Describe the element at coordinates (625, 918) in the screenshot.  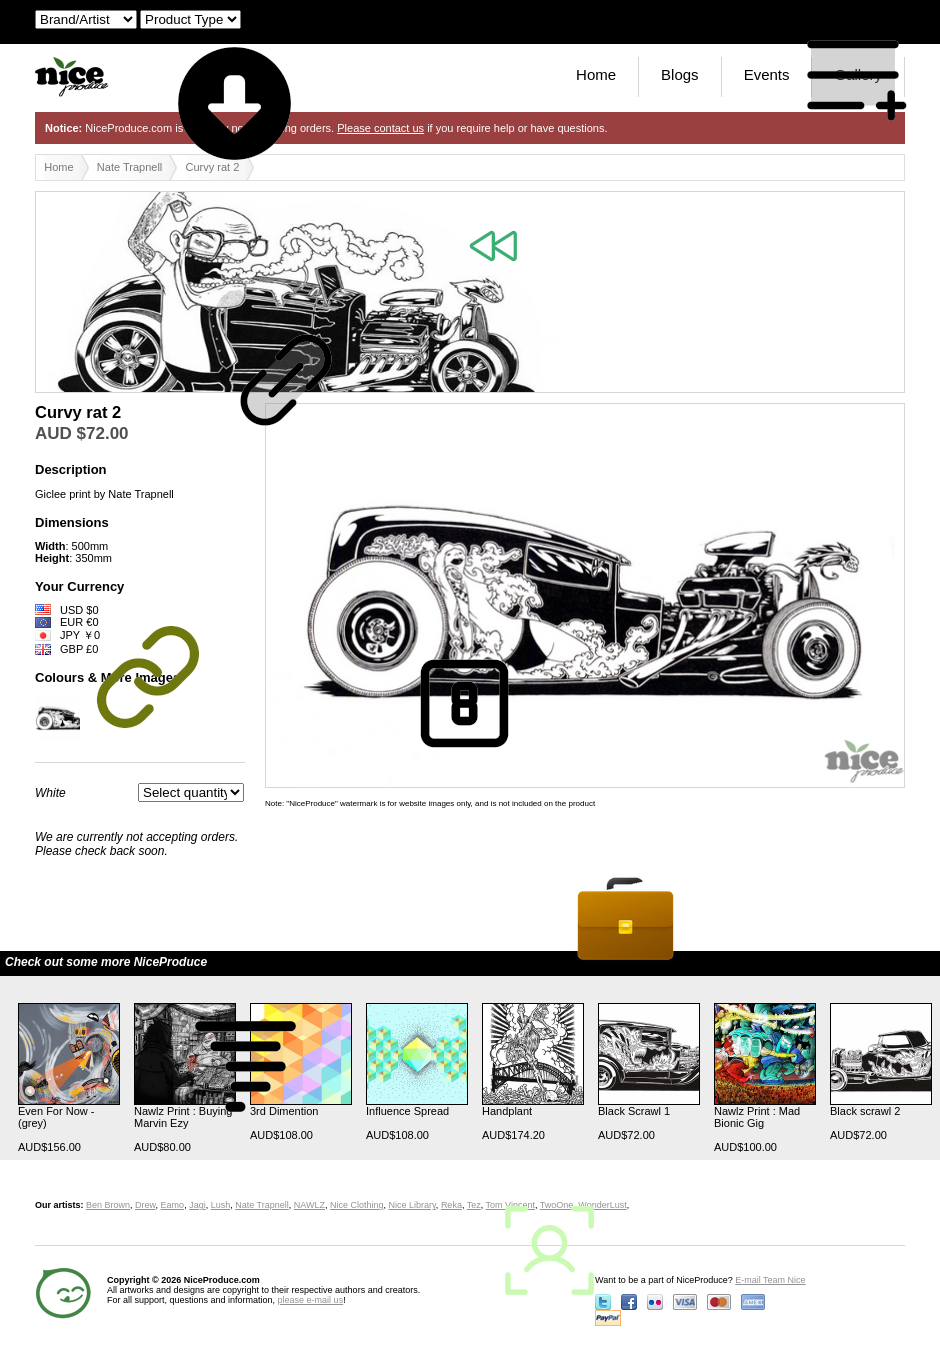
I see `access work or business files` at that location.